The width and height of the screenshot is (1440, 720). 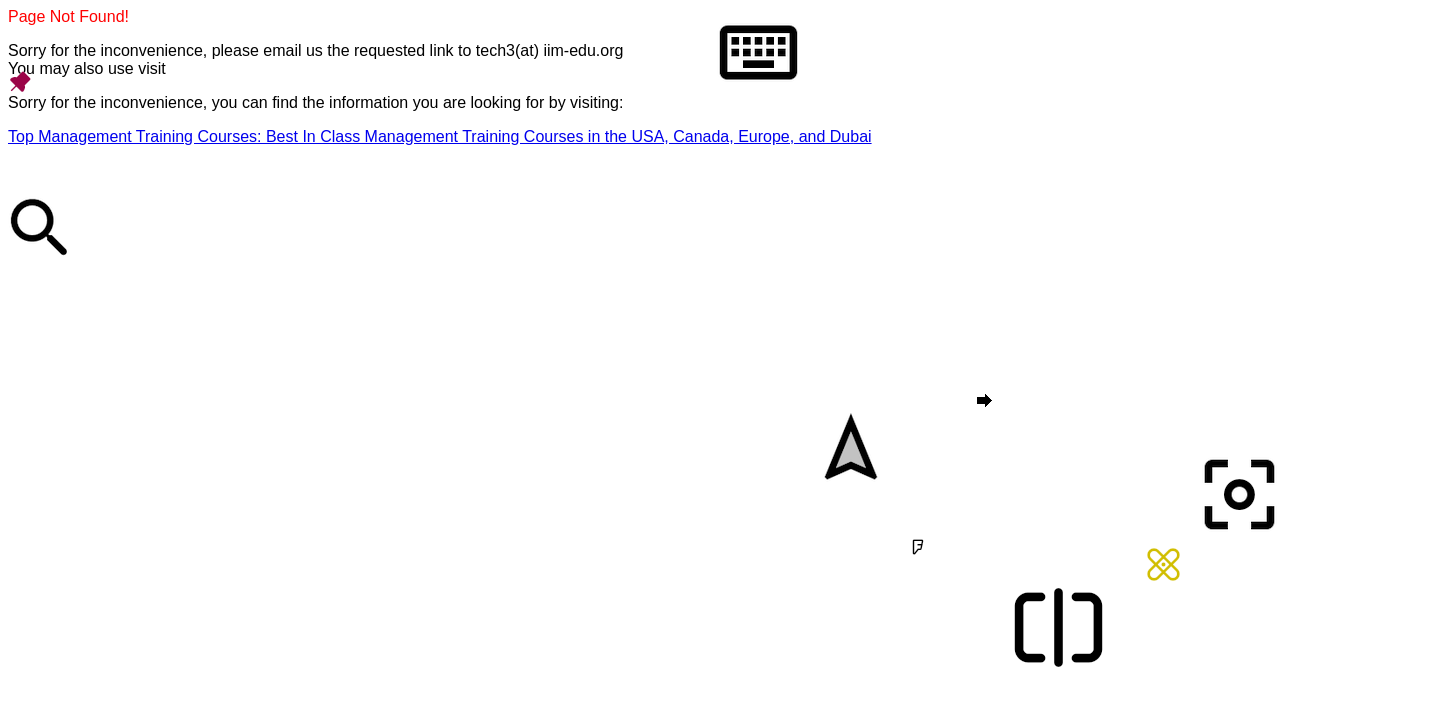 What do you see at coordinates (19, 82) in the screenshot?
I see `pin an item to keep it visible` at bounding box center [19, 82].